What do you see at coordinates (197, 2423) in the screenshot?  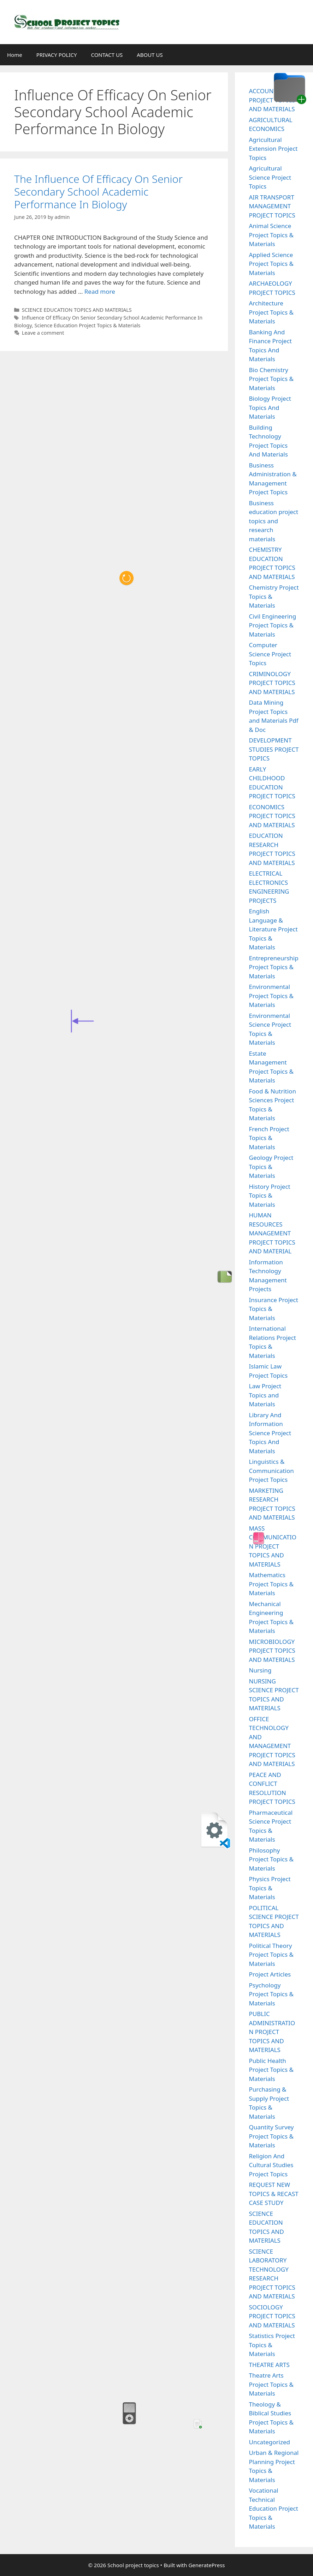 I see `create a new document` at bounding box center [197, 2423].